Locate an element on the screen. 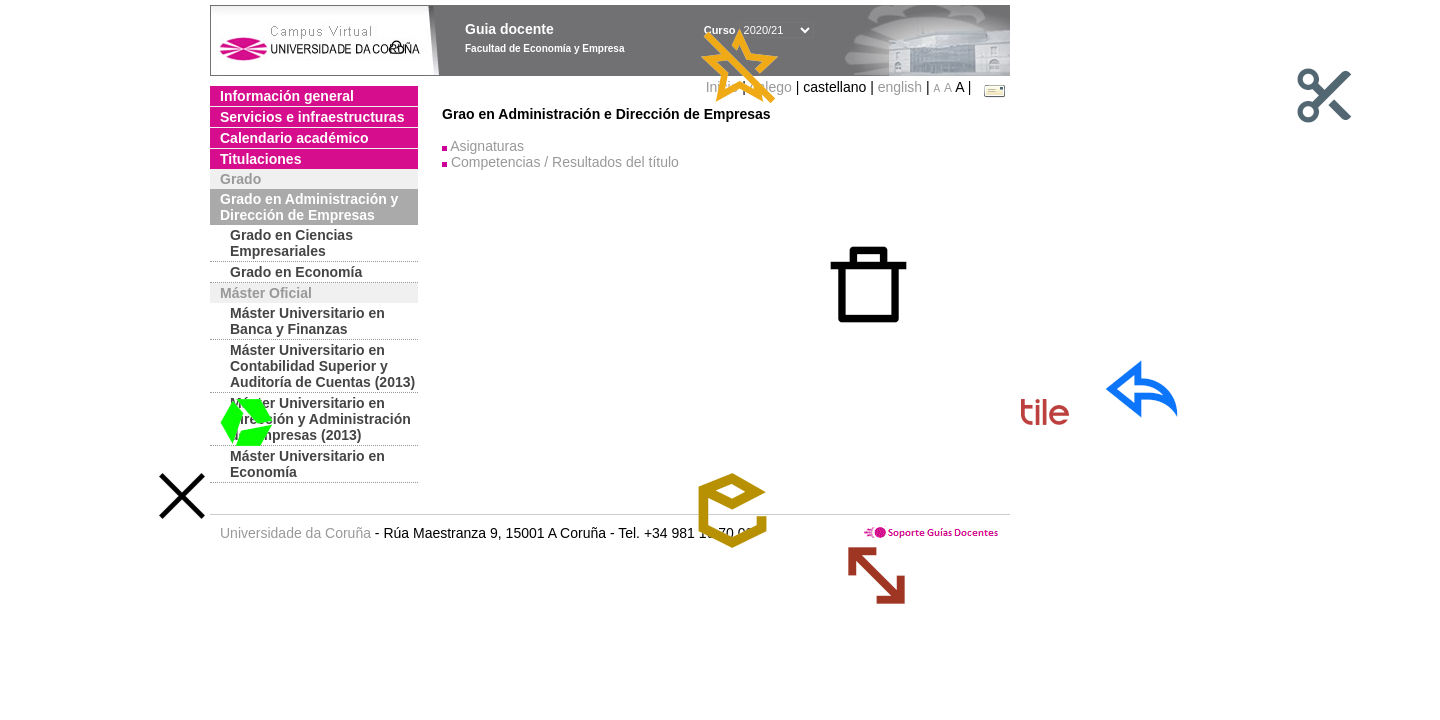 The width and height of the screenshot is (1440, 720). close or dismiss the current window is located at coordinates (182, 496).